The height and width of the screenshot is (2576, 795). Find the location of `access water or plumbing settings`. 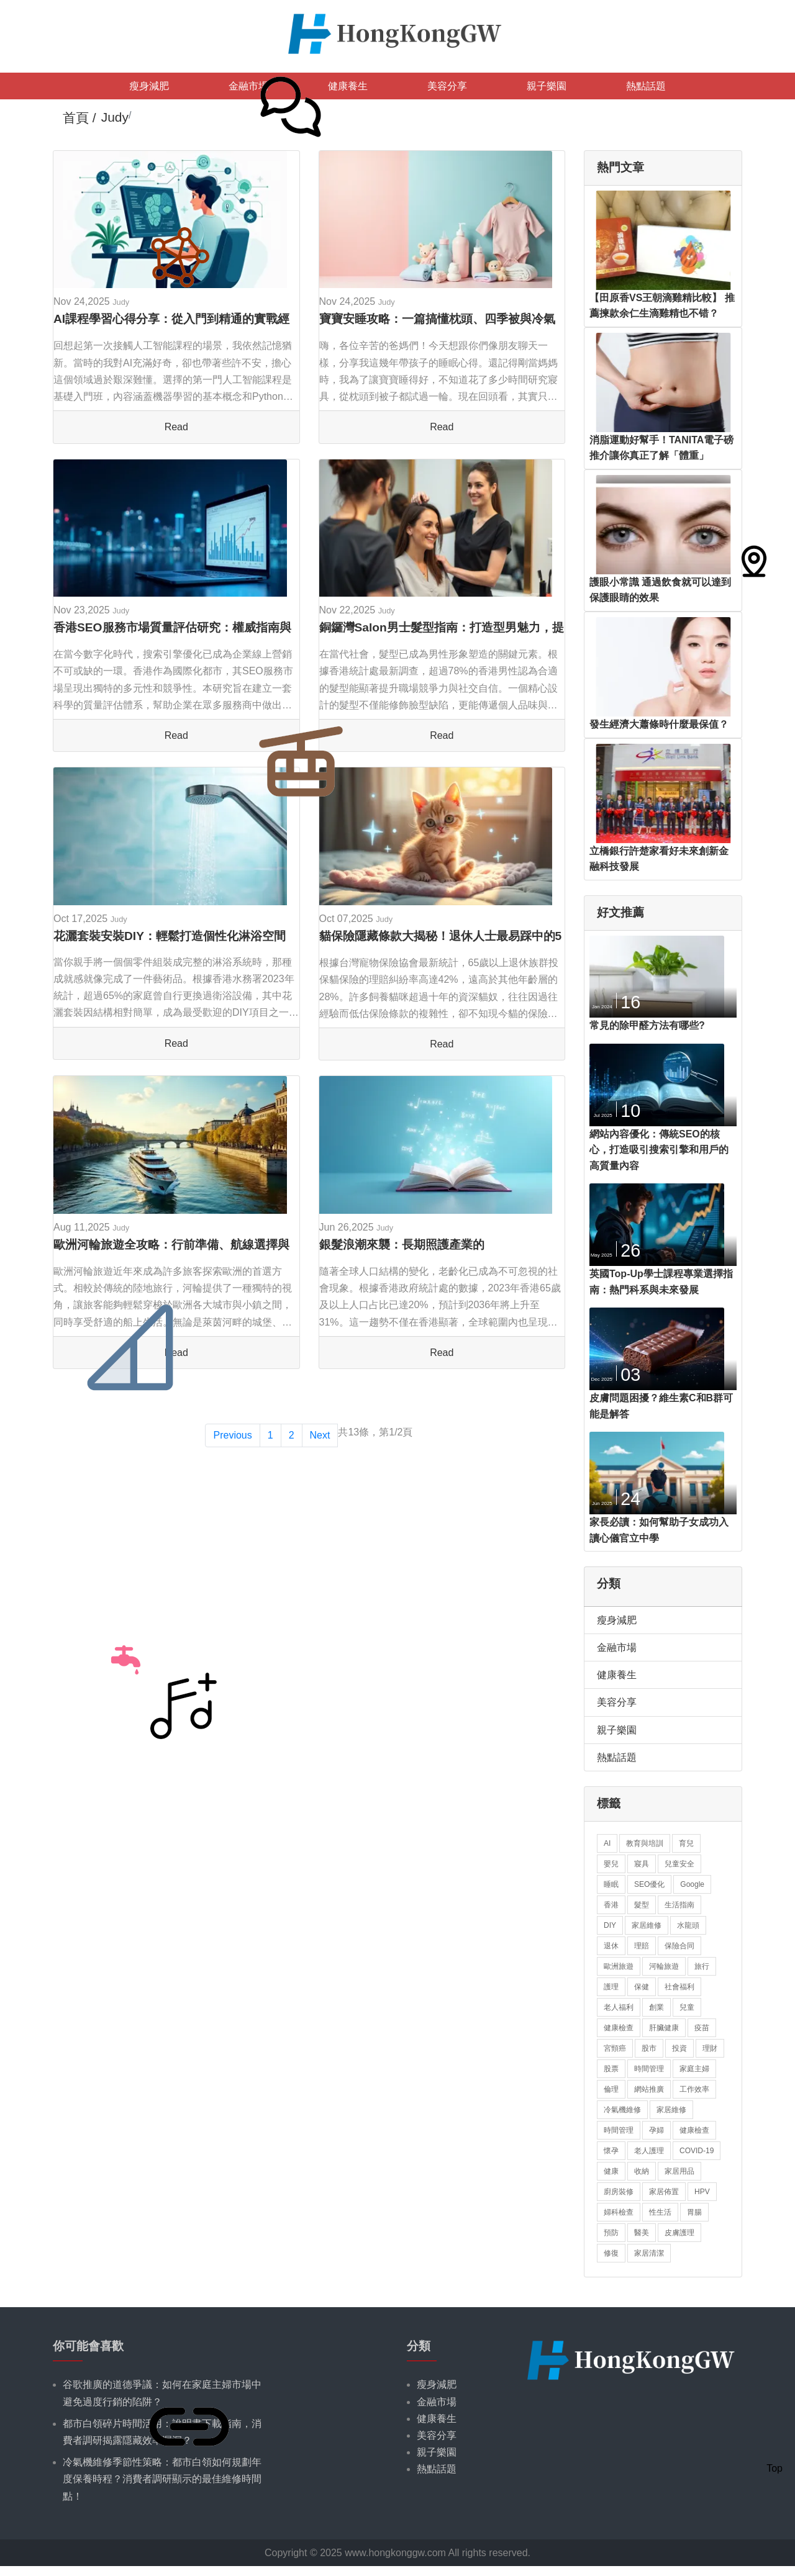

access water or plumbing settings is located at coordinates (125, 1658).